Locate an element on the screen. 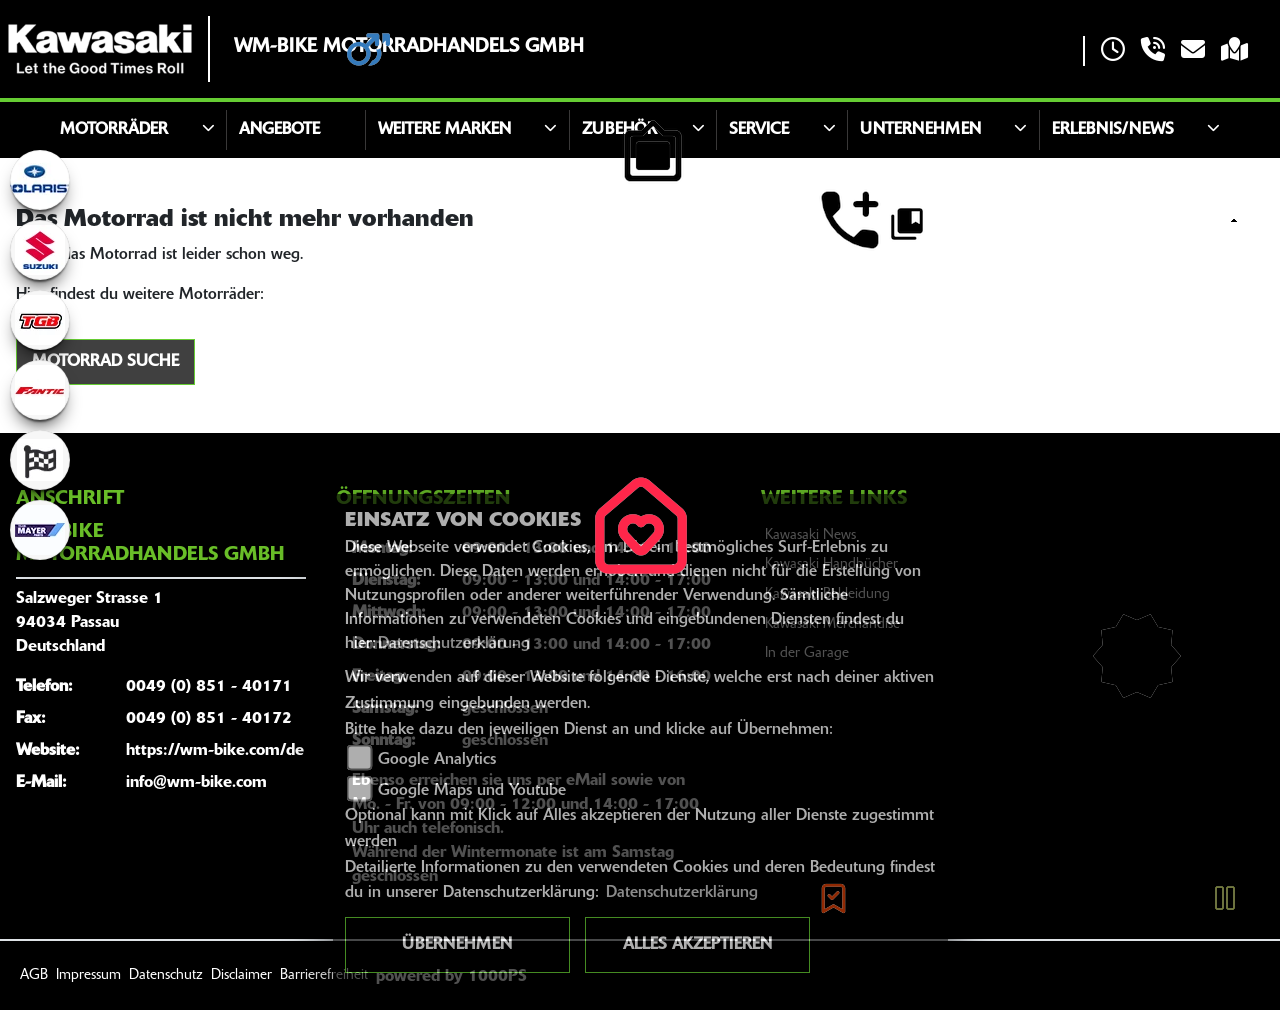 The width and height of the screenshot is (1280, 1010). expand or collapse a dropdown menu upward is located at coordinates (1234, 221).